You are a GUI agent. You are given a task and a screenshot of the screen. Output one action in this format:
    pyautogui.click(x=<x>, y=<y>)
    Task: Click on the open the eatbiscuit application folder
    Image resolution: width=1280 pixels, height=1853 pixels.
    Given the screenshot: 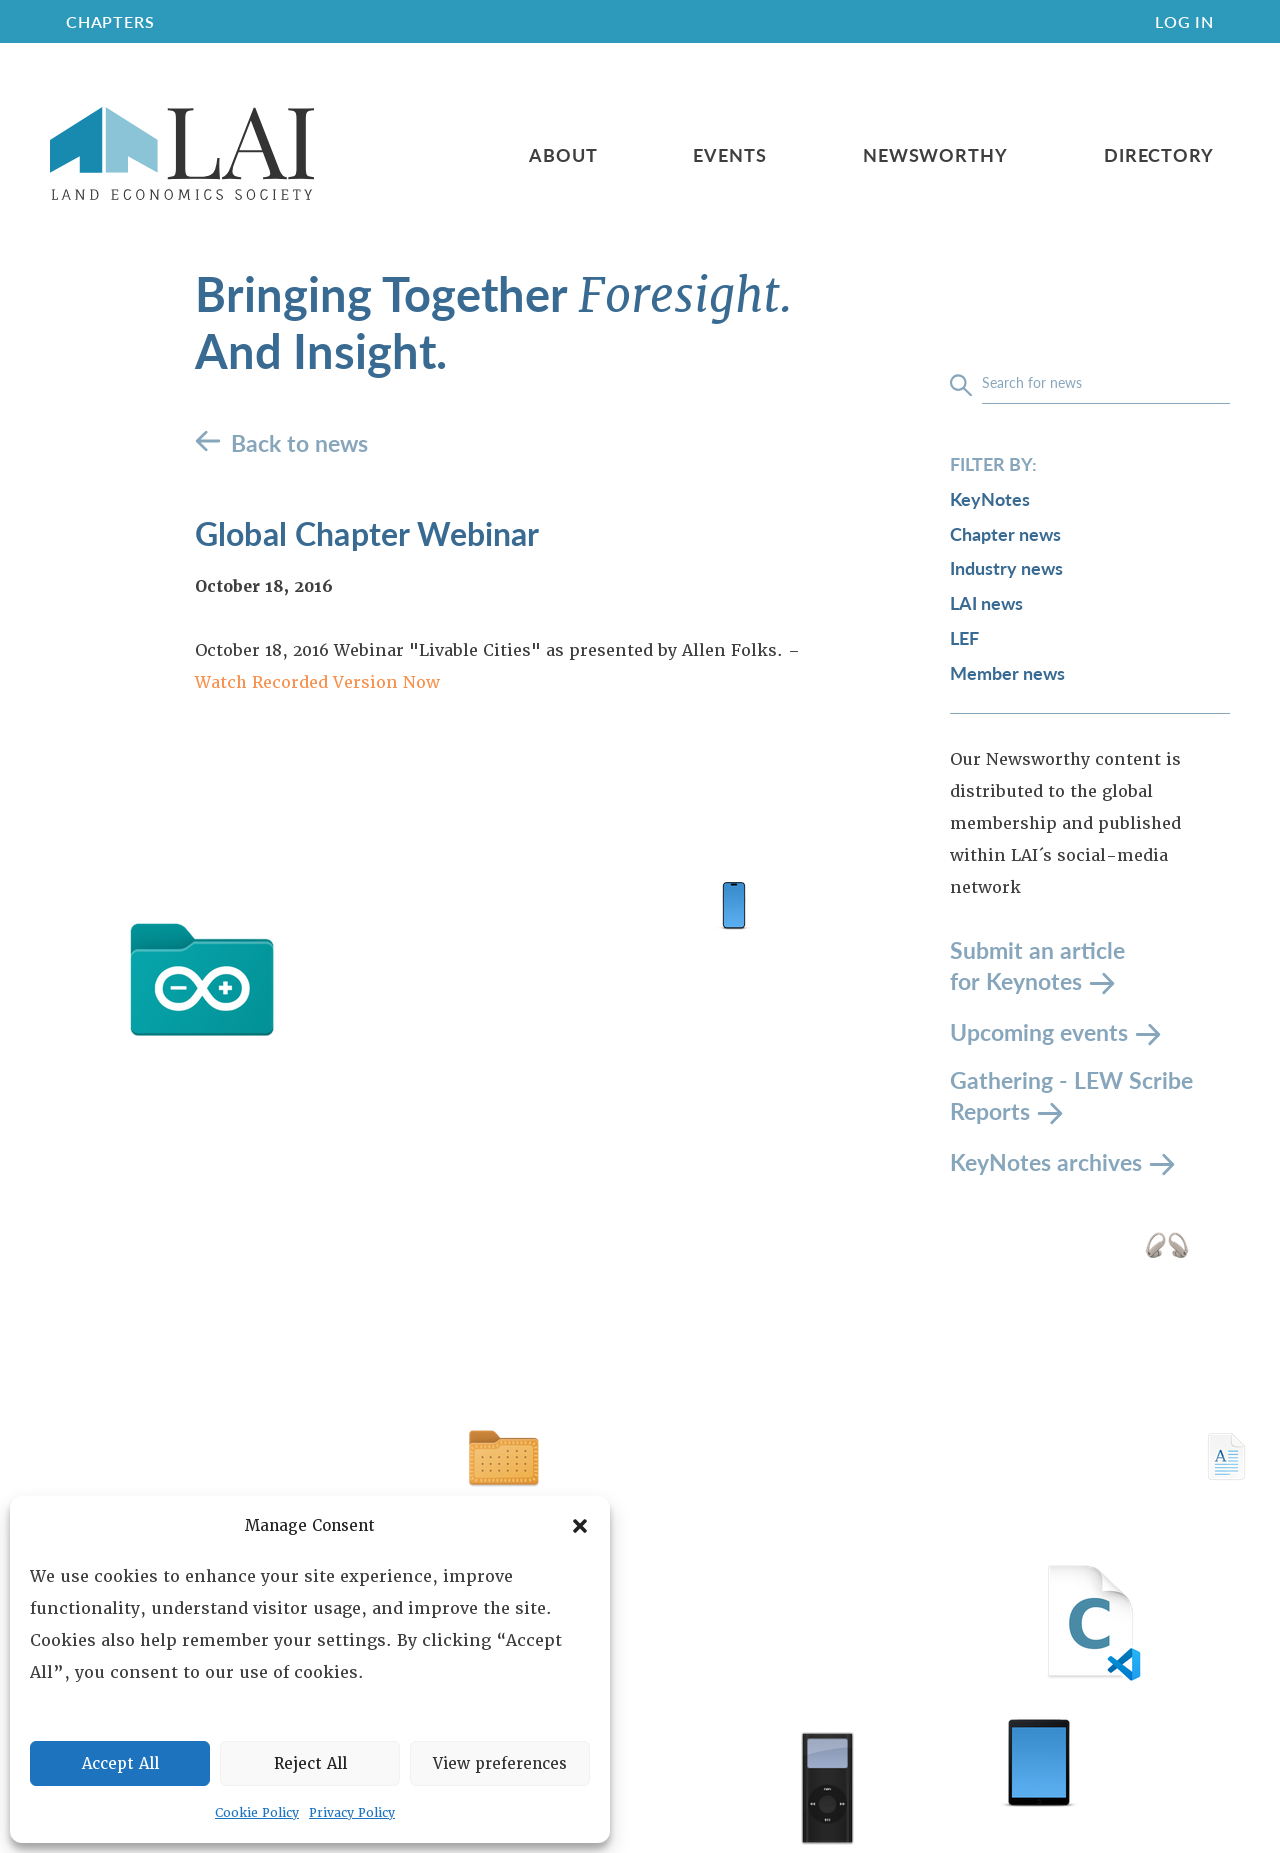 What is the action you would take?
    pyautogui.click(x=503, y=1459)
    